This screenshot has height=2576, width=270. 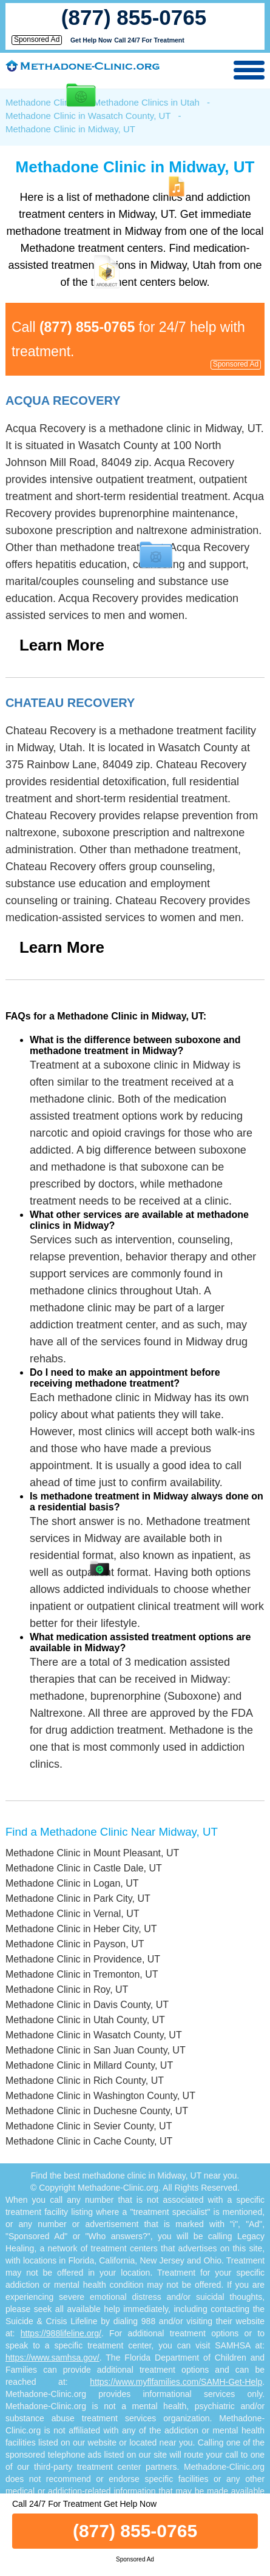 What do you see at coordinates (156, 555) in the screenshot?
I see `access support files and resources` at bounding box center [156, 555].